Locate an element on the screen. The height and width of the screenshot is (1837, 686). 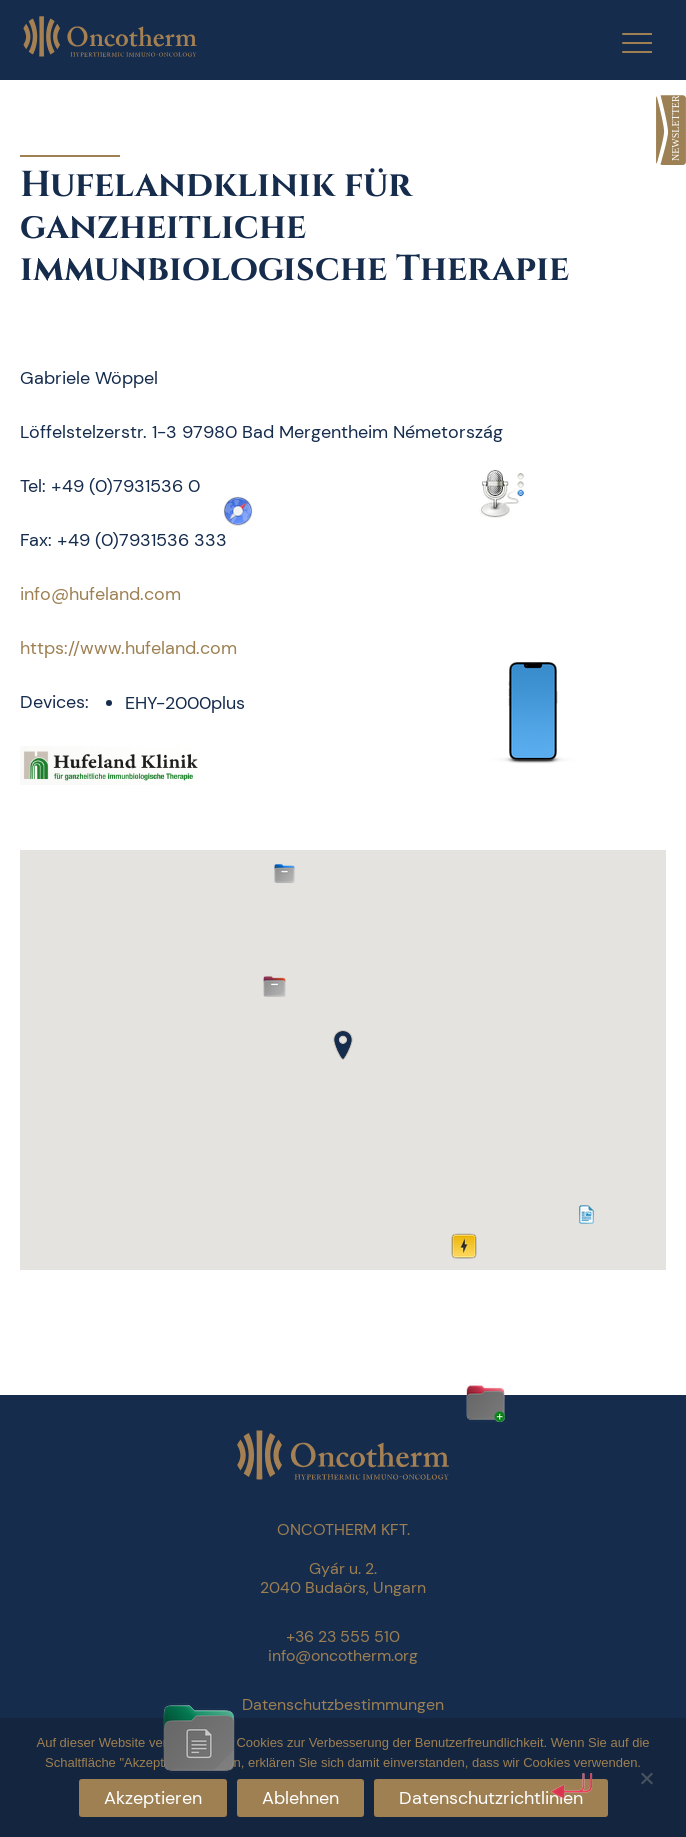
access power management settings is located at coordinates (464, 1246).